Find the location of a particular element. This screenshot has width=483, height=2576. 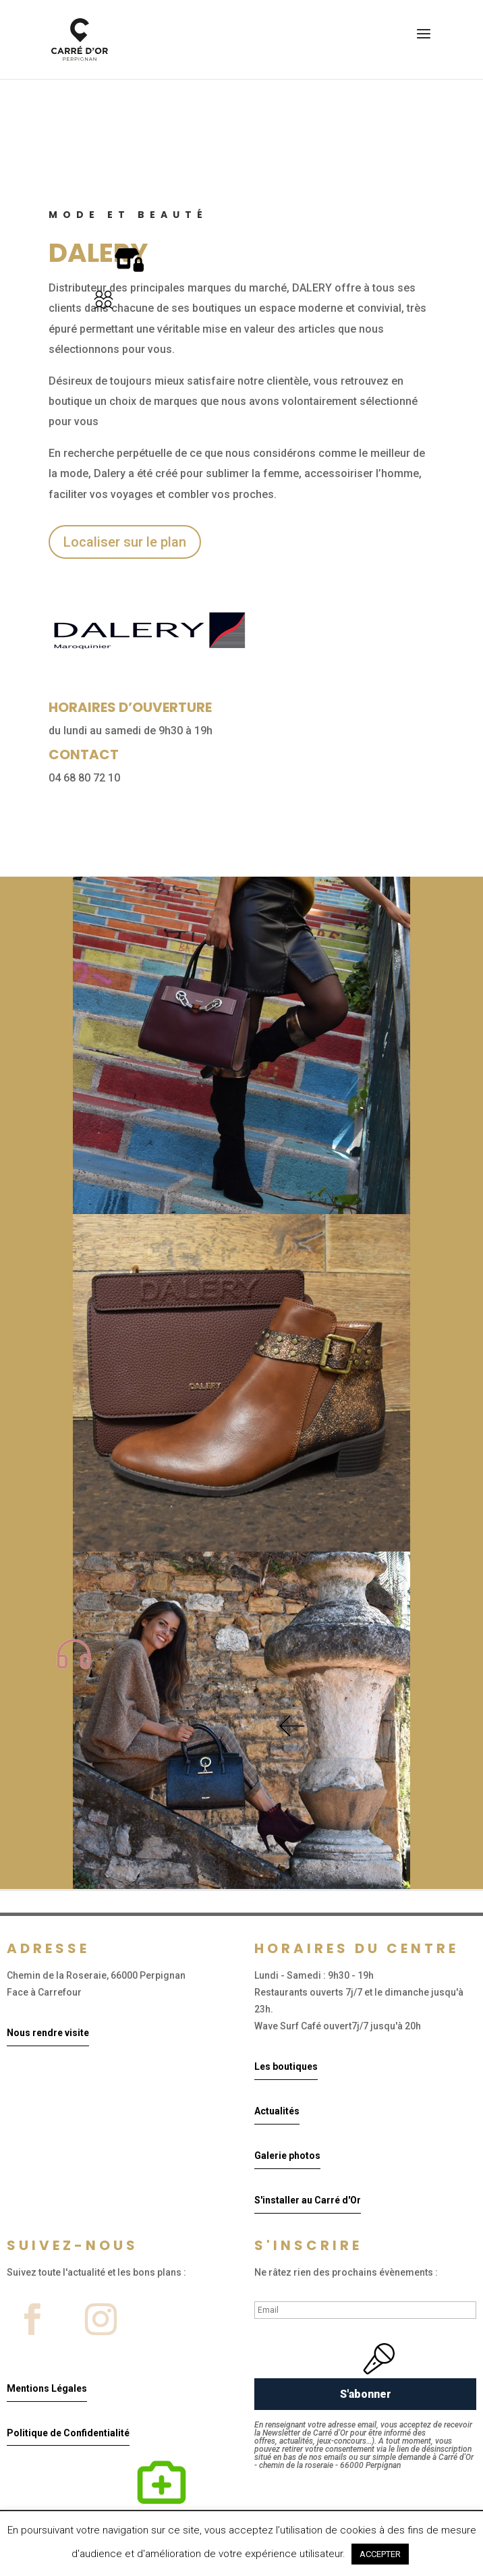

indicates a locked or secured store is located at coordinates (129, 258).